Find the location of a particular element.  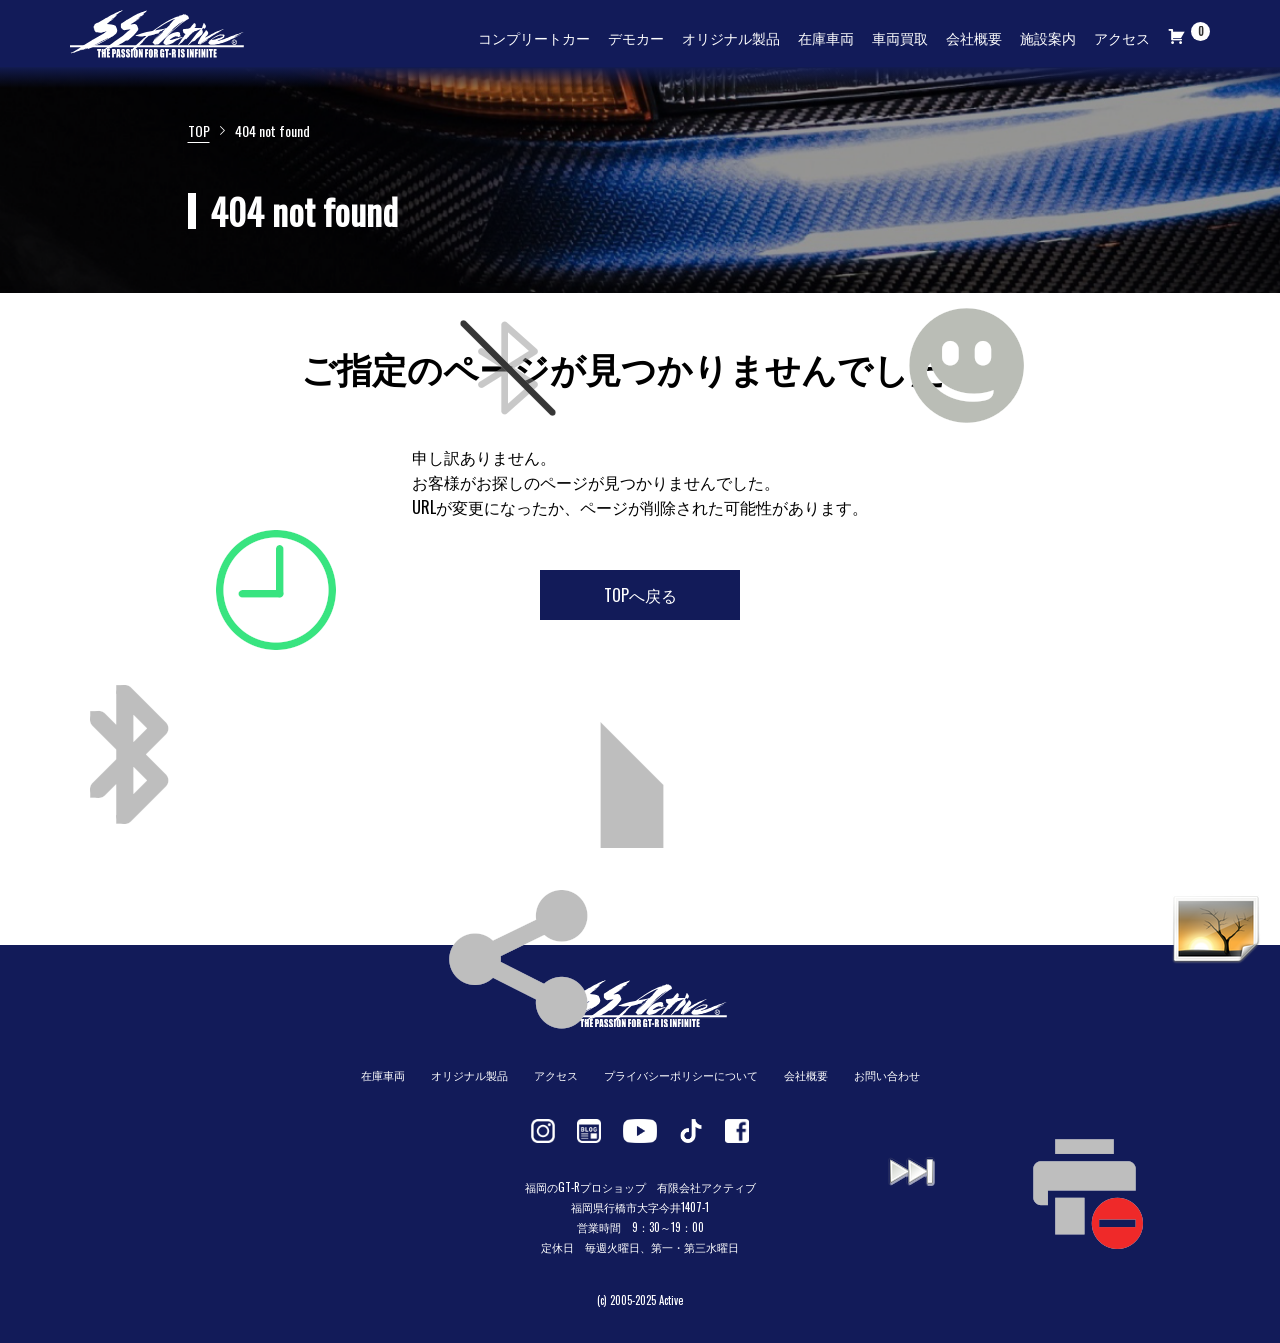

view slideshow or presentation mode is located at coordinates (276, 590).